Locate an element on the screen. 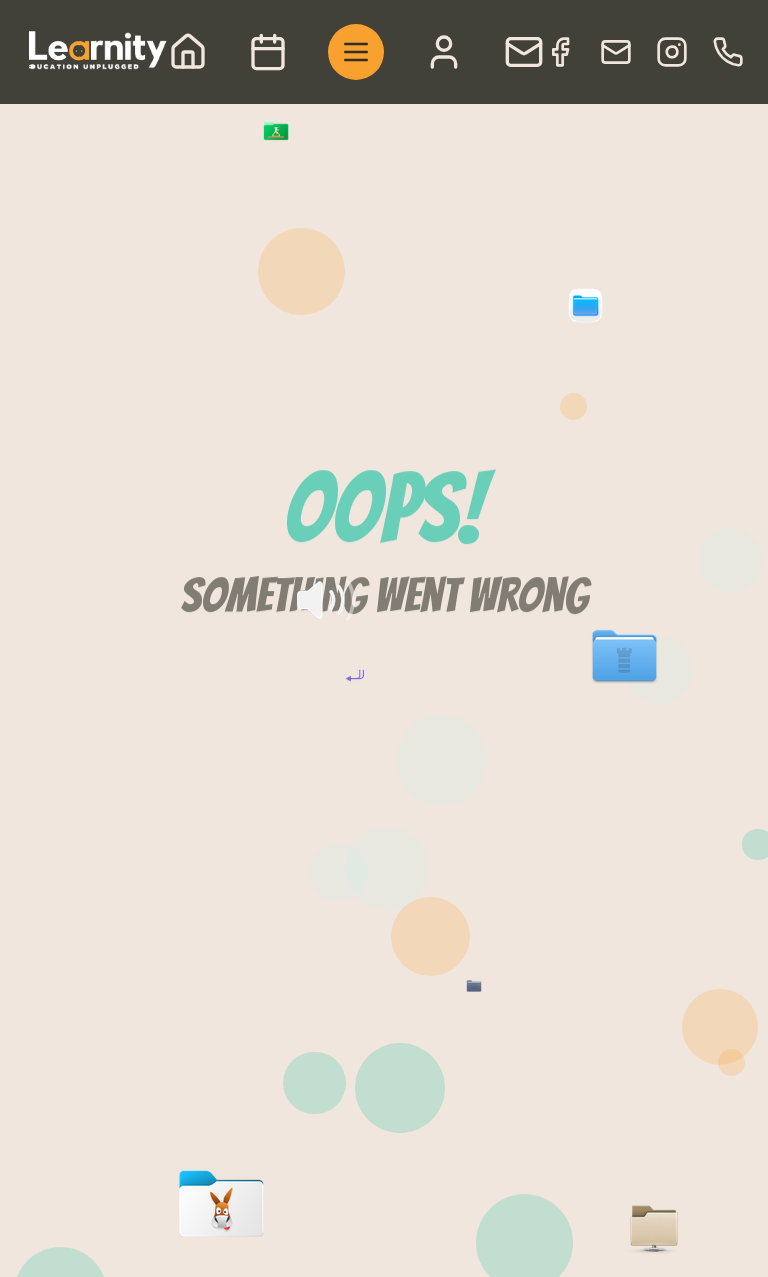 Image resolution: width=768 pixels, height=1277 pixels. adjust system volume level is located at coordinates (326, 600).